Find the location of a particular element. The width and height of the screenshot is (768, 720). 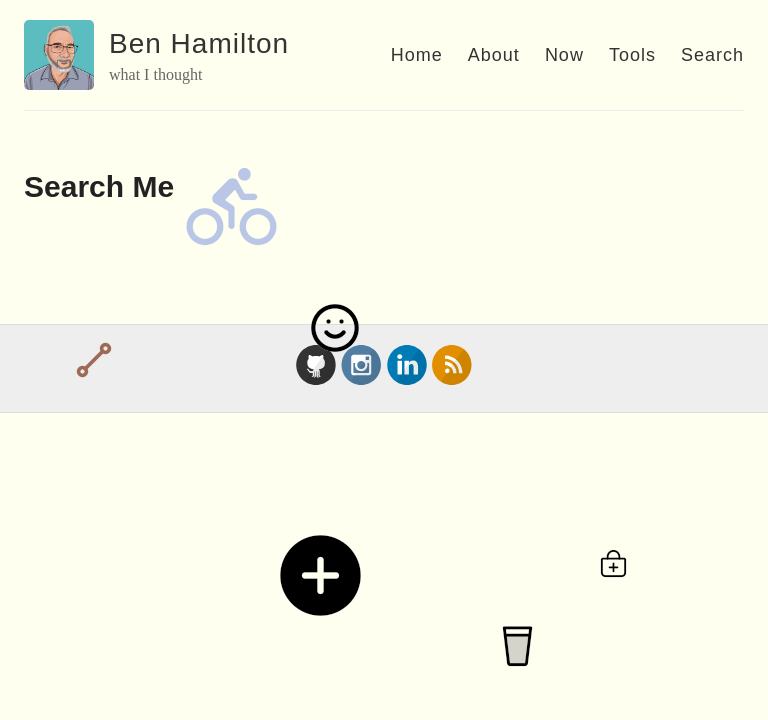

add an emoji or reaction is located at coordinates (335, 328).